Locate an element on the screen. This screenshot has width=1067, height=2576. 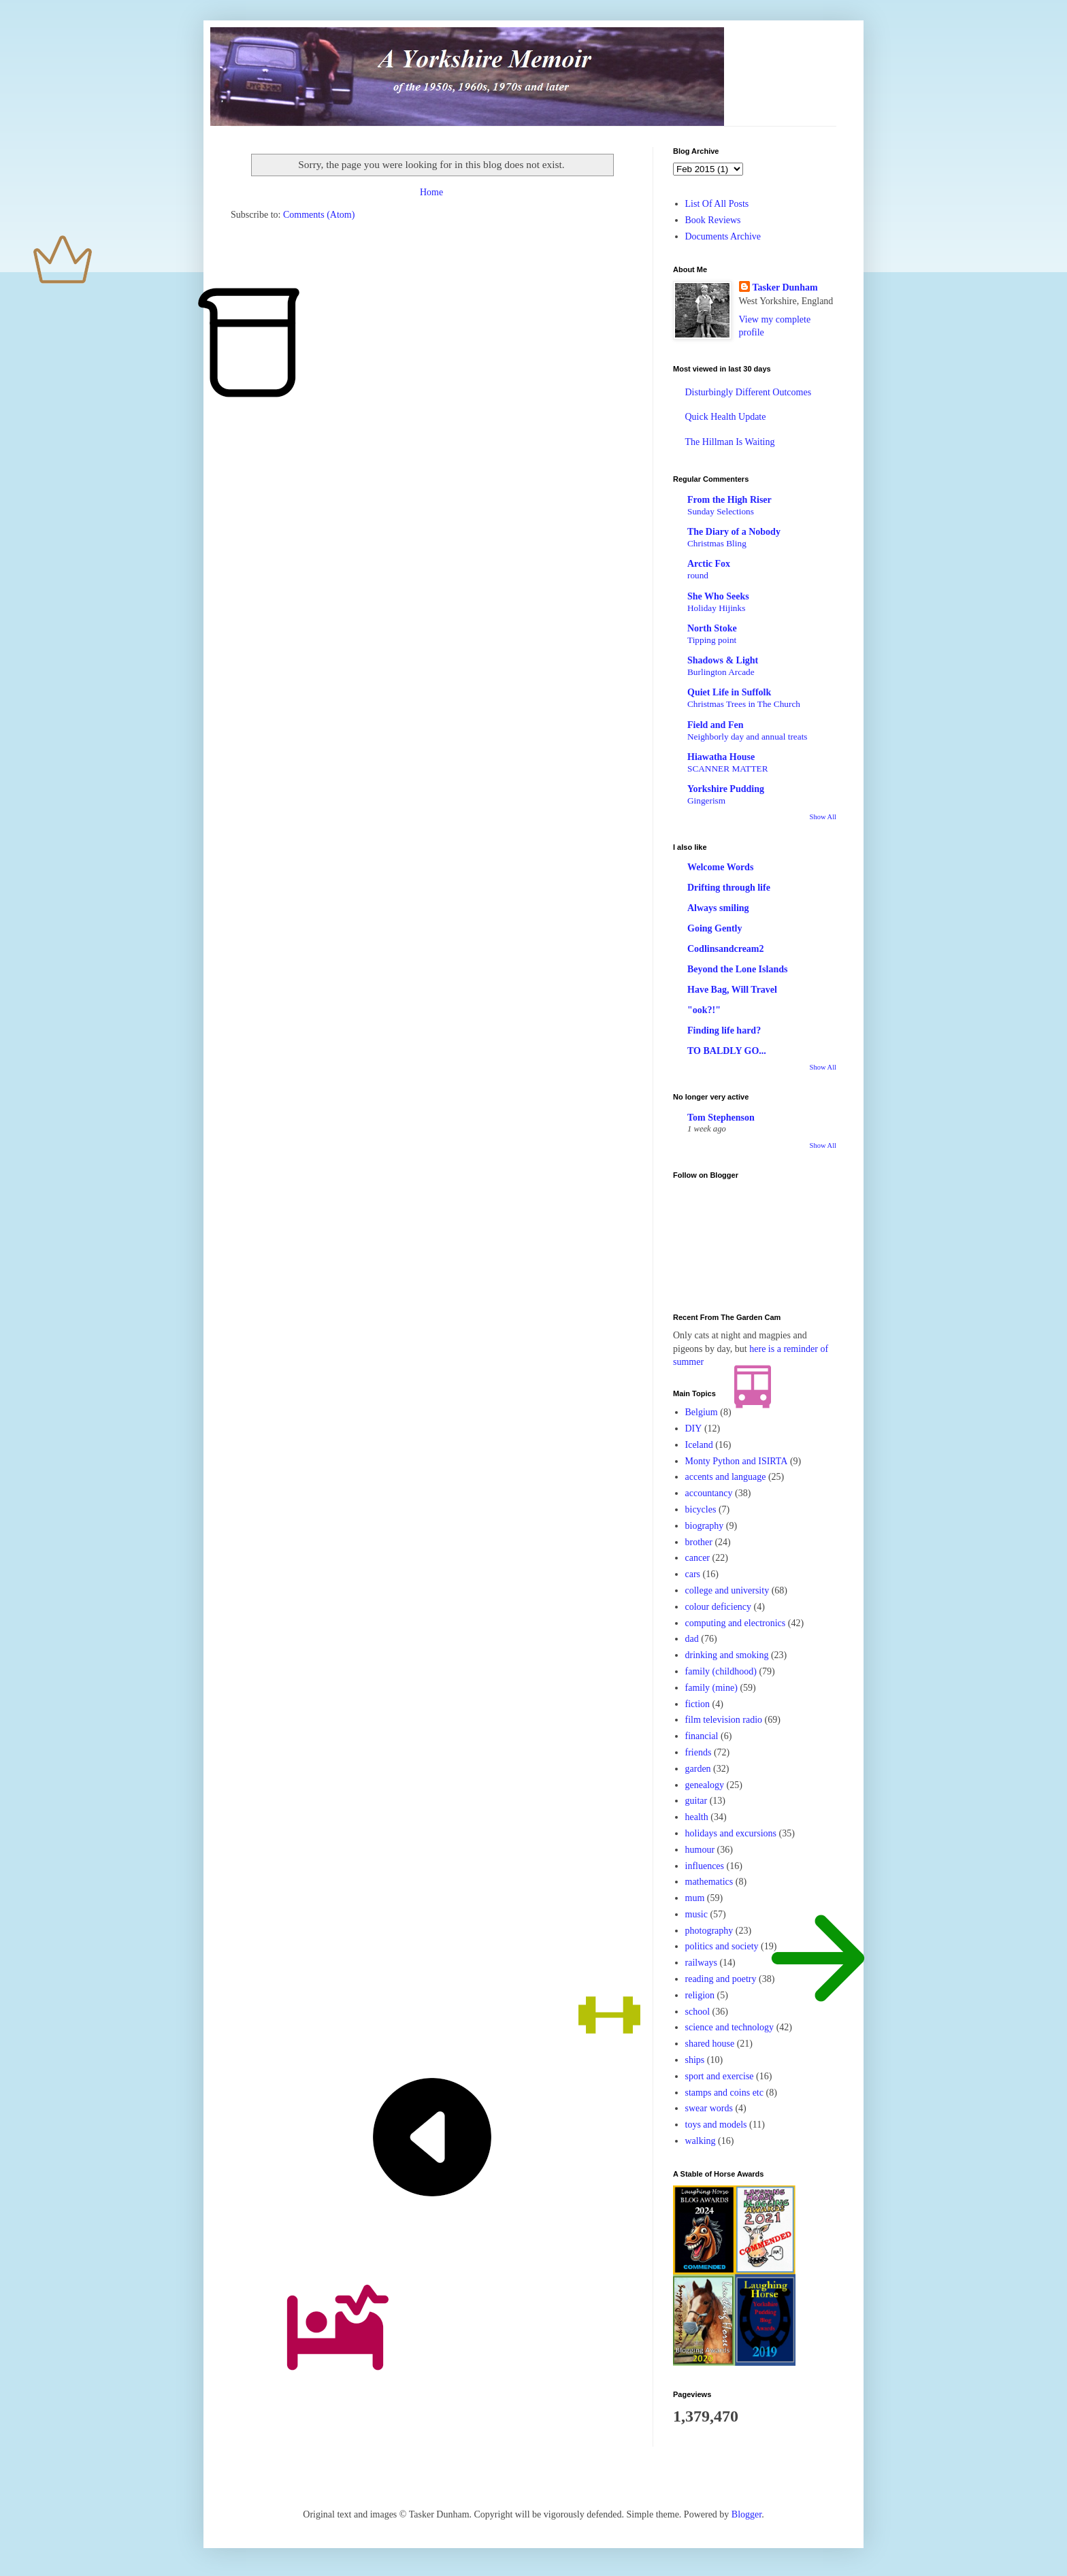
indicates premium or VIP status is located at coordinates (63, 263).